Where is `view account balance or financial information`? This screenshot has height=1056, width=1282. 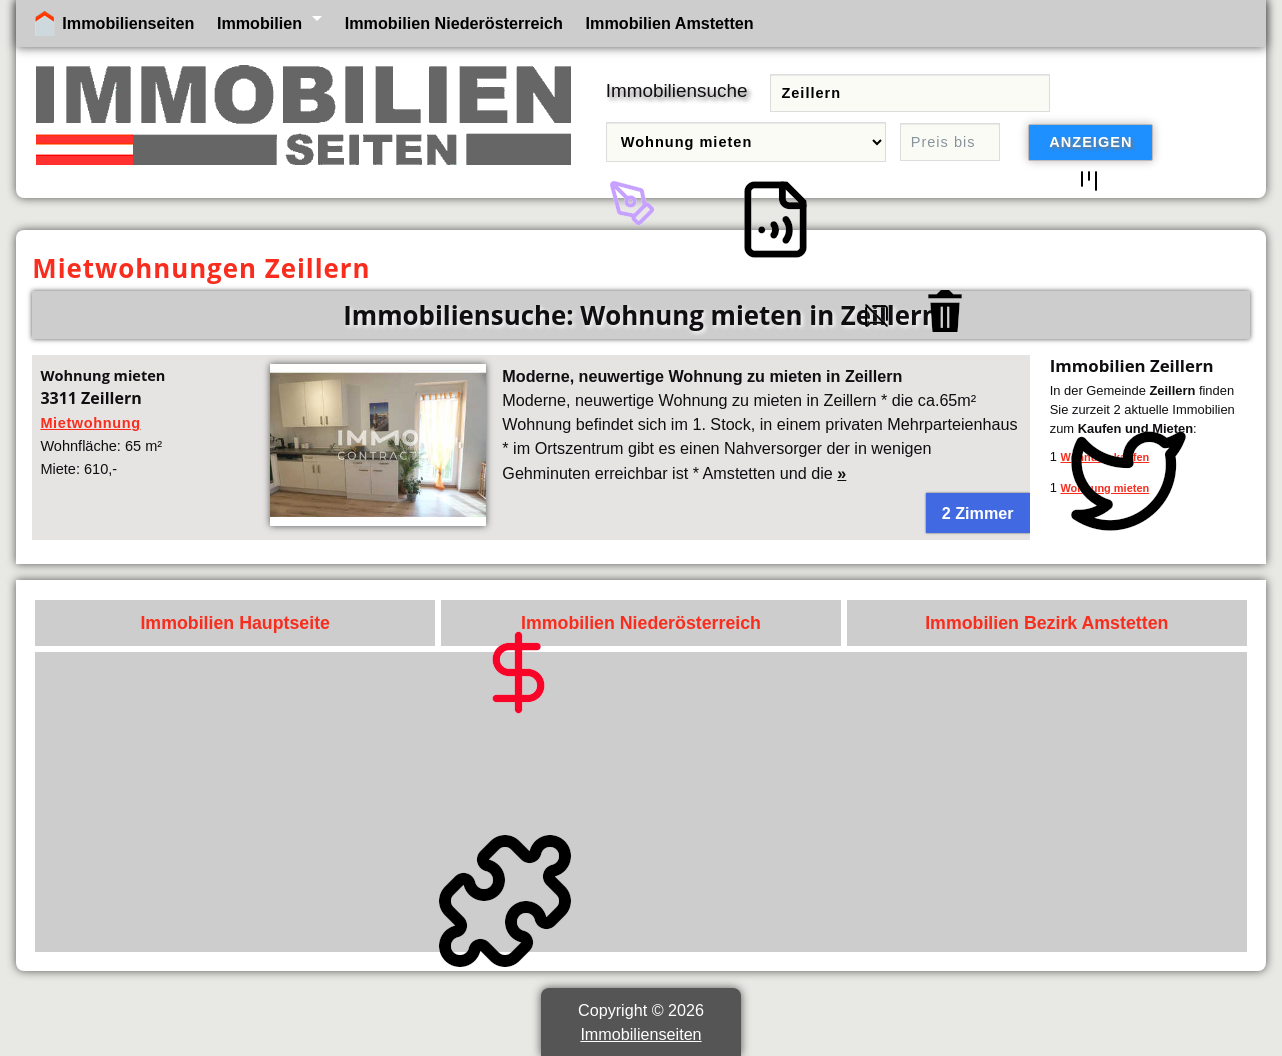
view account balance or financial information is located at coordinates (518, 672).